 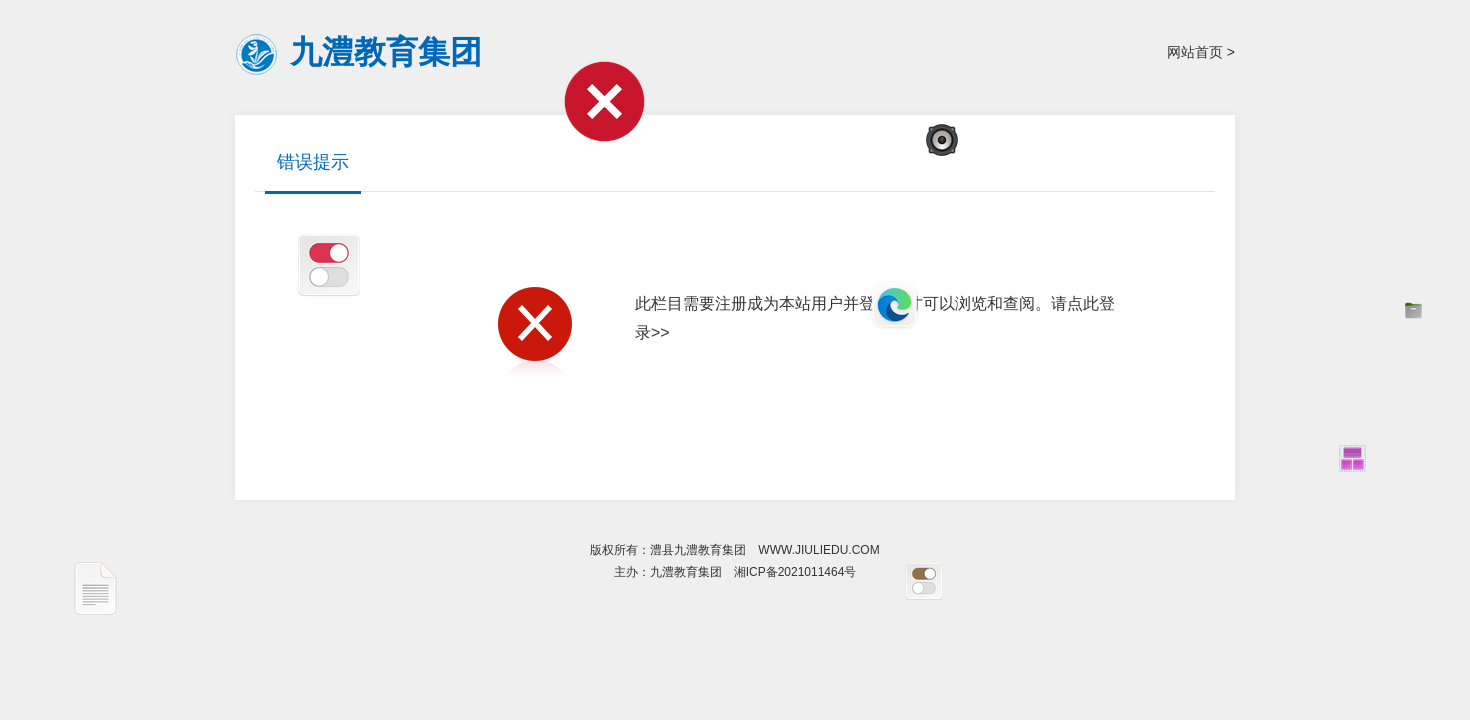 I want to click on open microsoft edge browser, so click(x=894, y=304).